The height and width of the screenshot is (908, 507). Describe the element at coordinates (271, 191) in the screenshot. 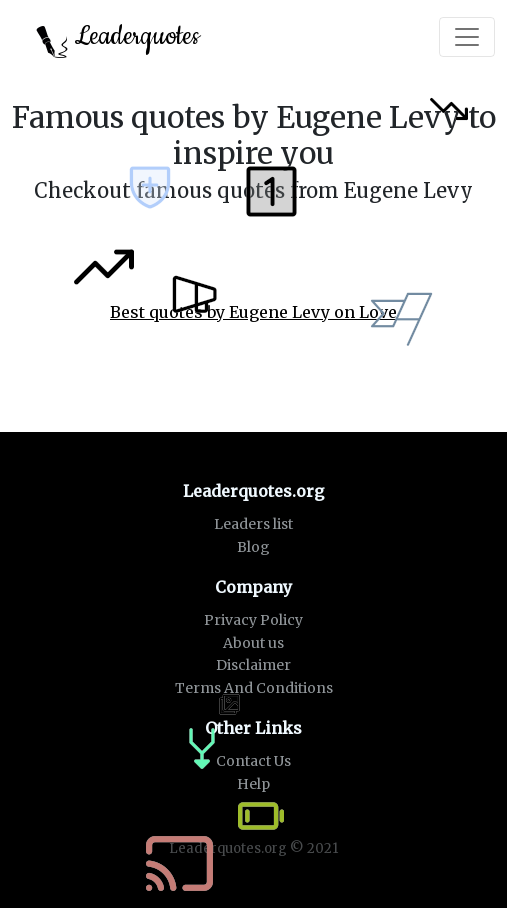

I see `indicates first item or step in a sequence` at that location.